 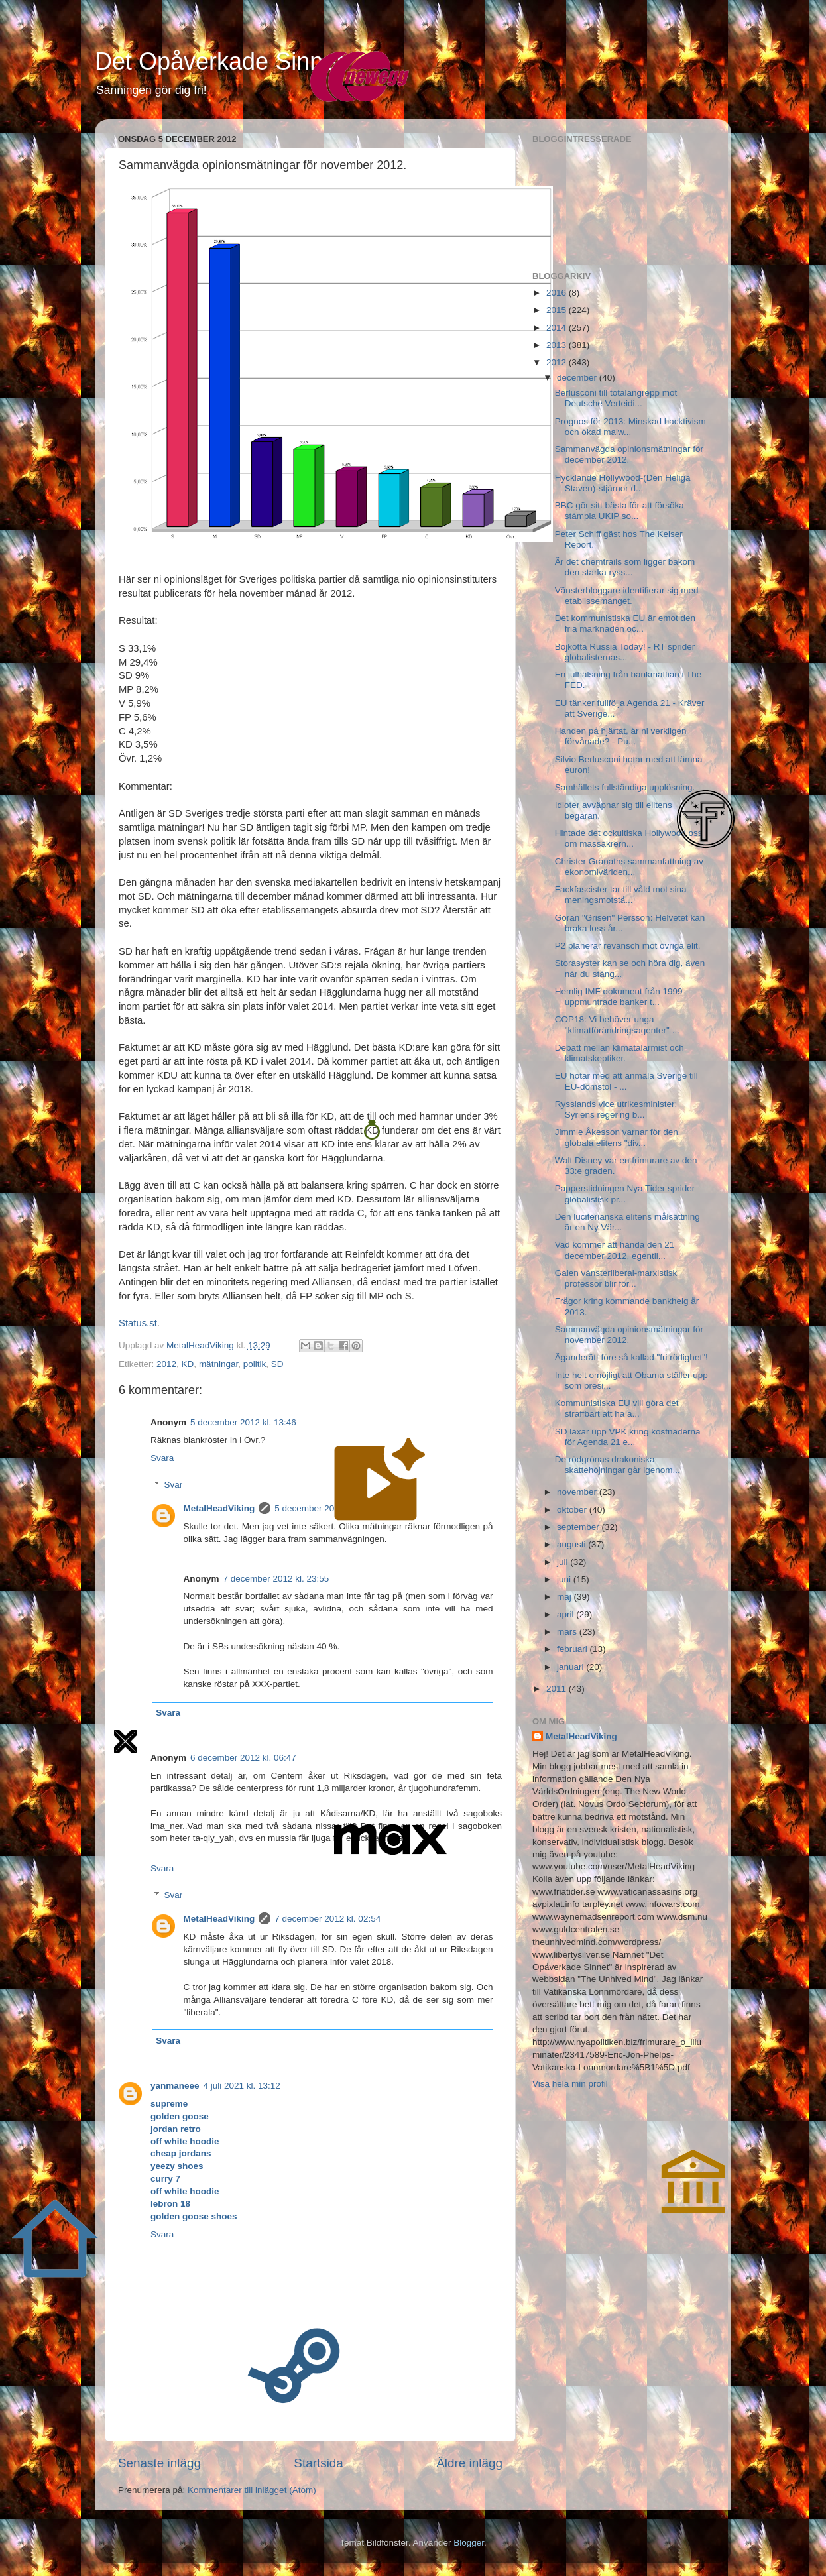 What do you see at coordinates (55, 2242) in the screenshot?
I see `navigate to home screen` at bounding box center [55, 2242].